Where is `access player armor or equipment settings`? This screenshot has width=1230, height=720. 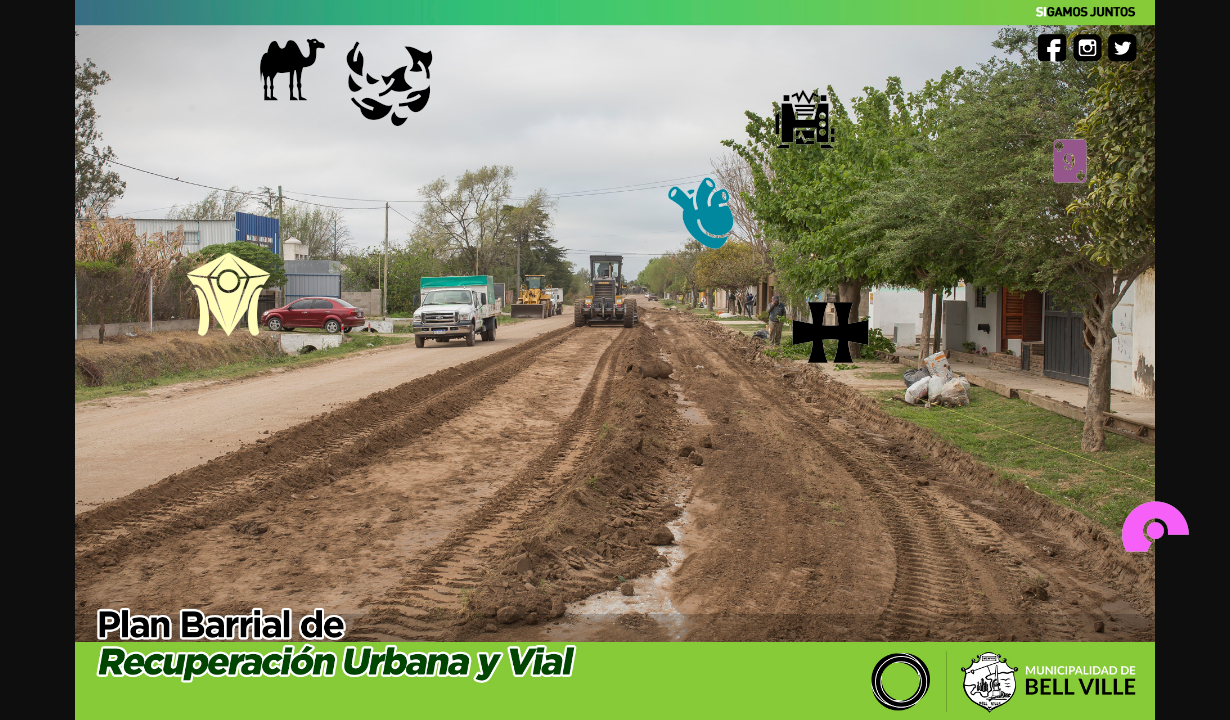 access player armor or equipment settings is located at coordinates (1155, 526).